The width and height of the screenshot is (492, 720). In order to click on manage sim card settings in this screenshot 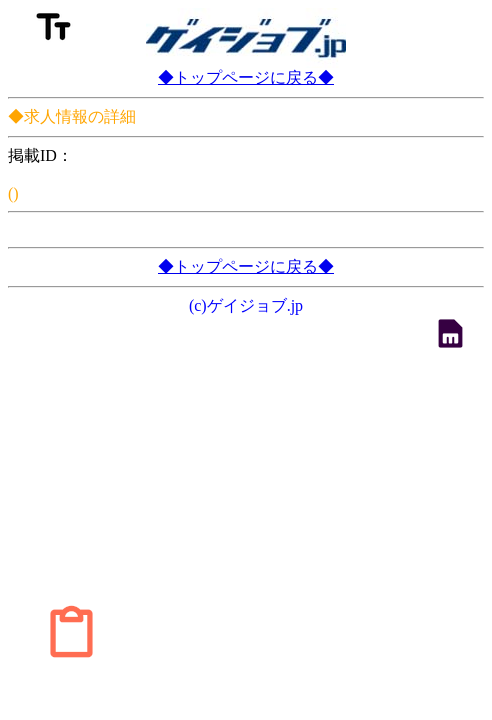, I will do `click(450, 333)`.